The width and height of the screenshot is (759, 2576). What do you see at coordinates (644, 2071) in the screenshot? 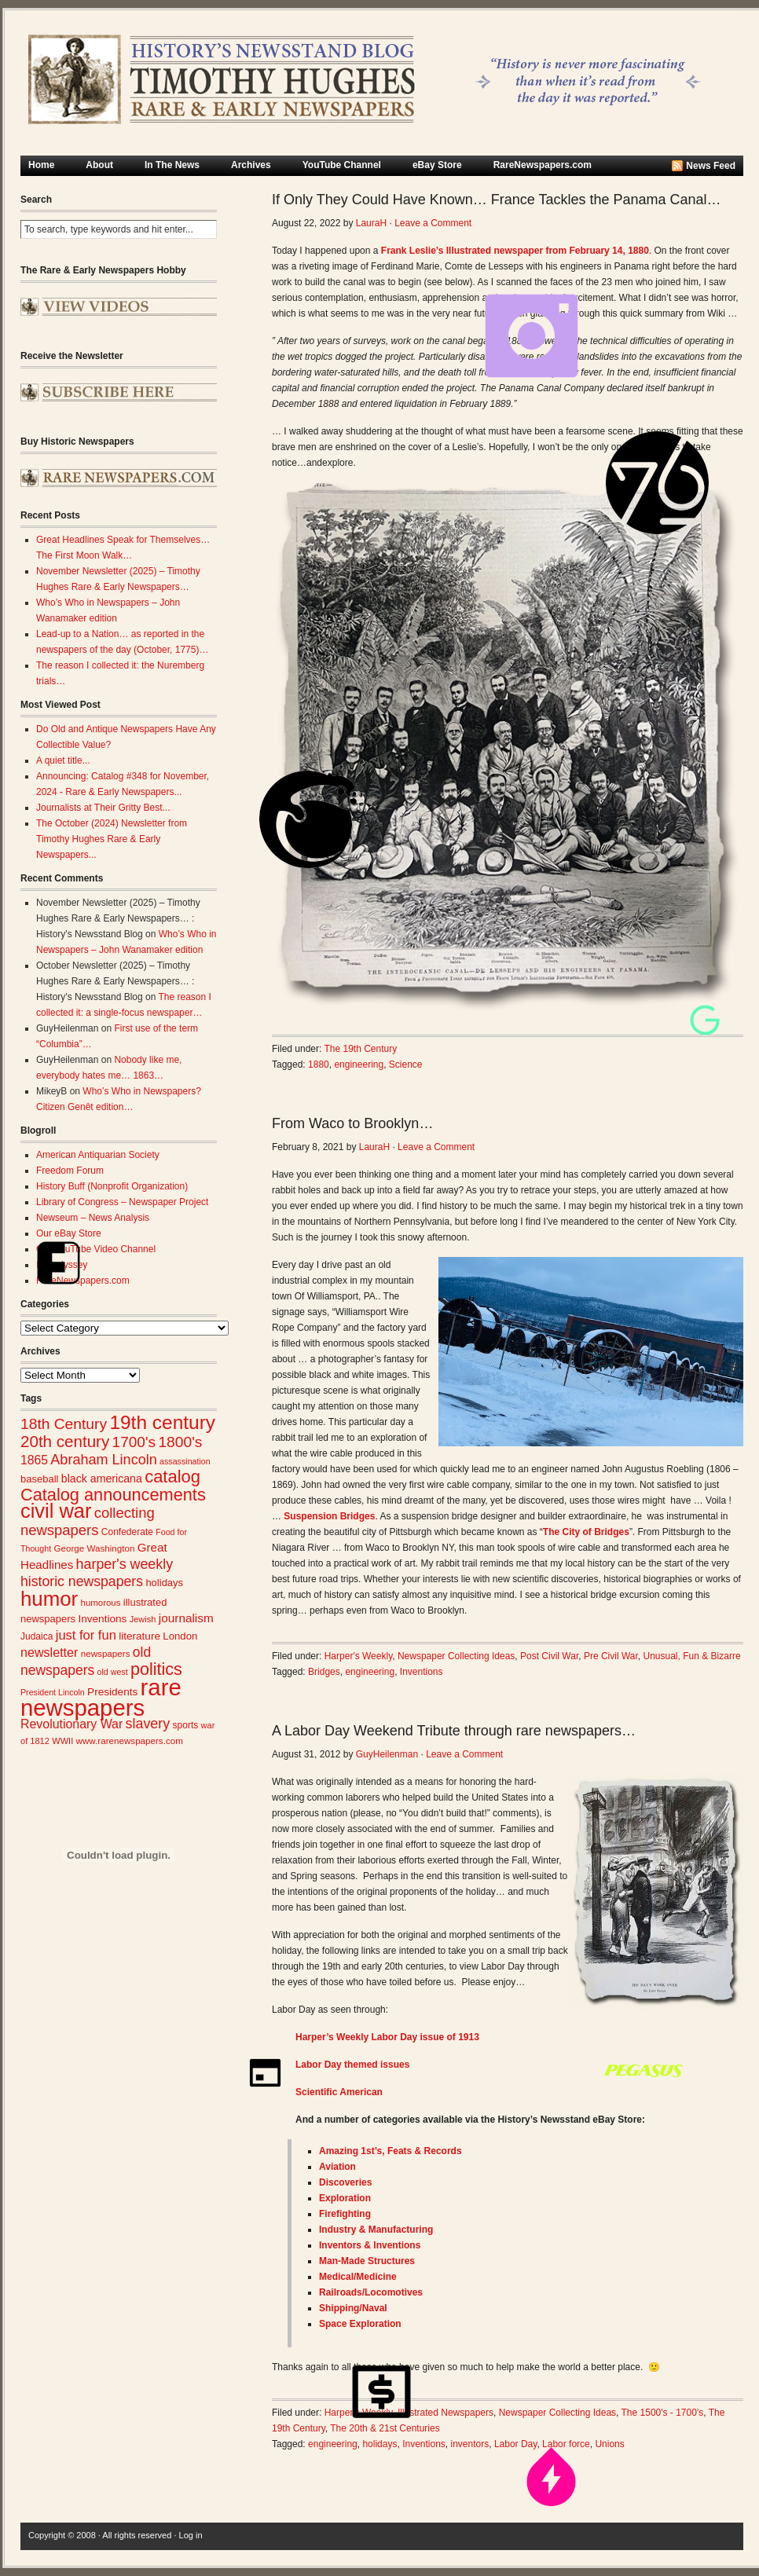
I see `Pegasus Airlines logo` at bounding box center [644, 2071].